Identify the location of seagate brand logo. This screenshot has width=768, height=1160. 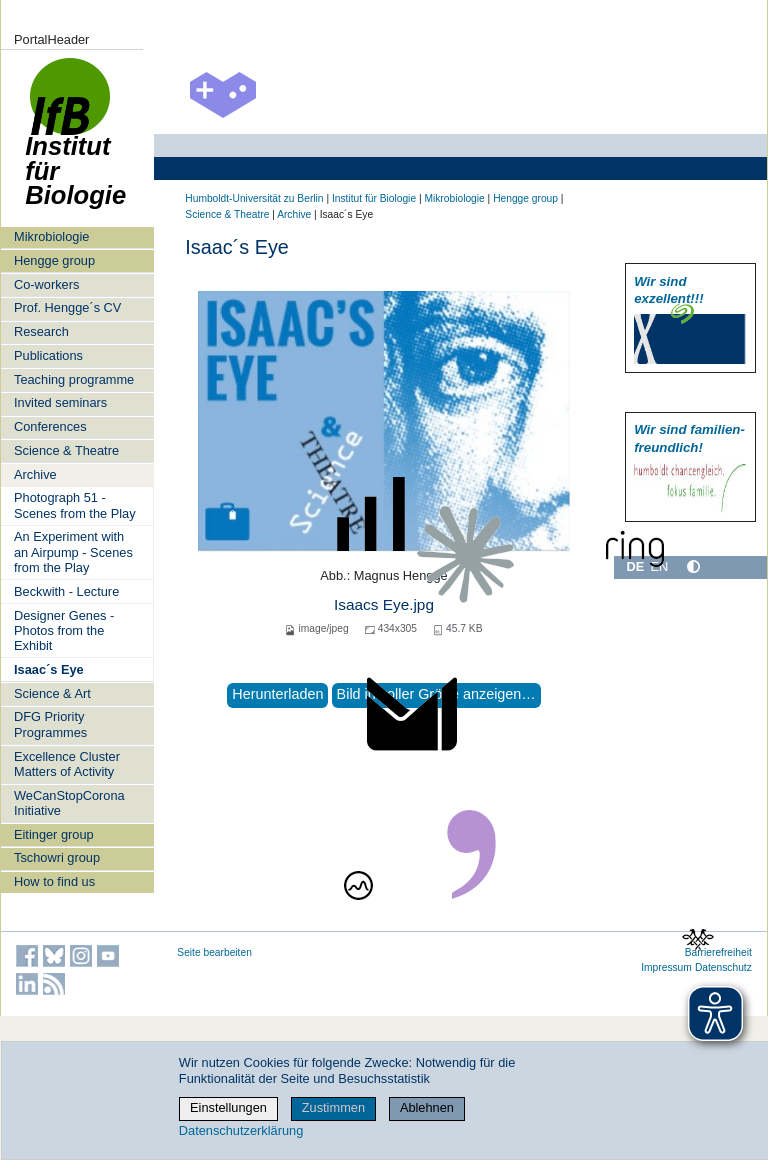
(682, 313).